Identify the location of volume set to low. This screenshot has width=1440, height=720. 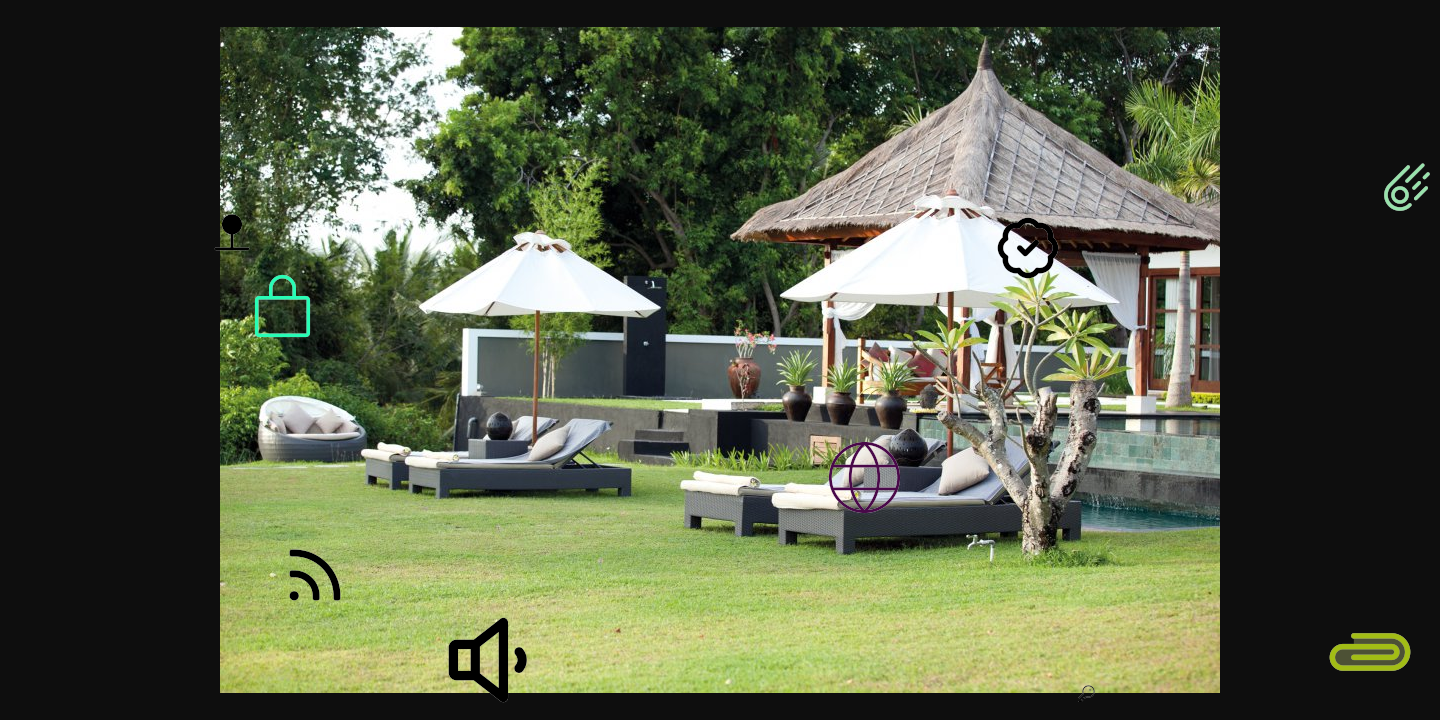
(494, 660).